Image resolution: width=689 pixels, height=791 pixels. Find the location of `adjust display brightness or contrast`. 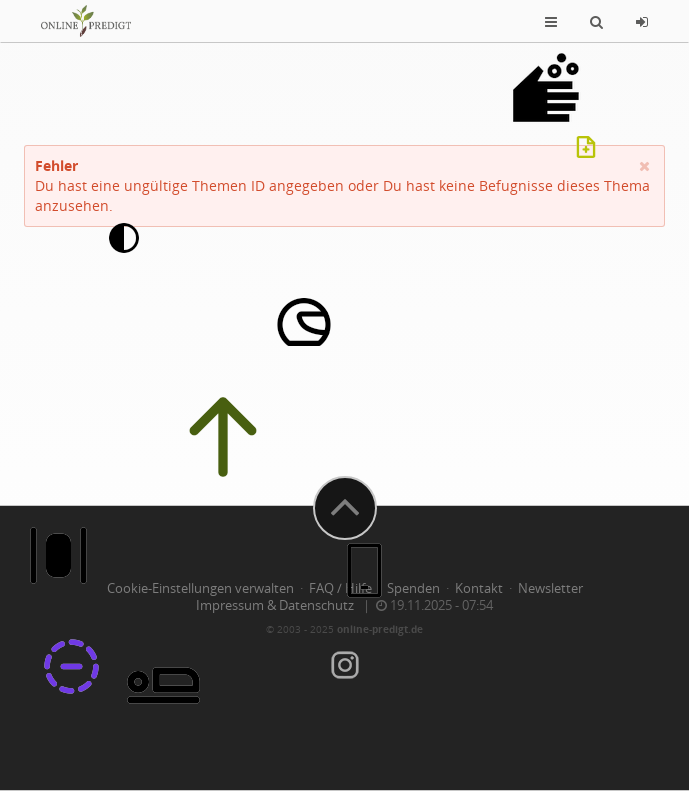

adjust display brightness or contrast is located at coordinates (124, 238).